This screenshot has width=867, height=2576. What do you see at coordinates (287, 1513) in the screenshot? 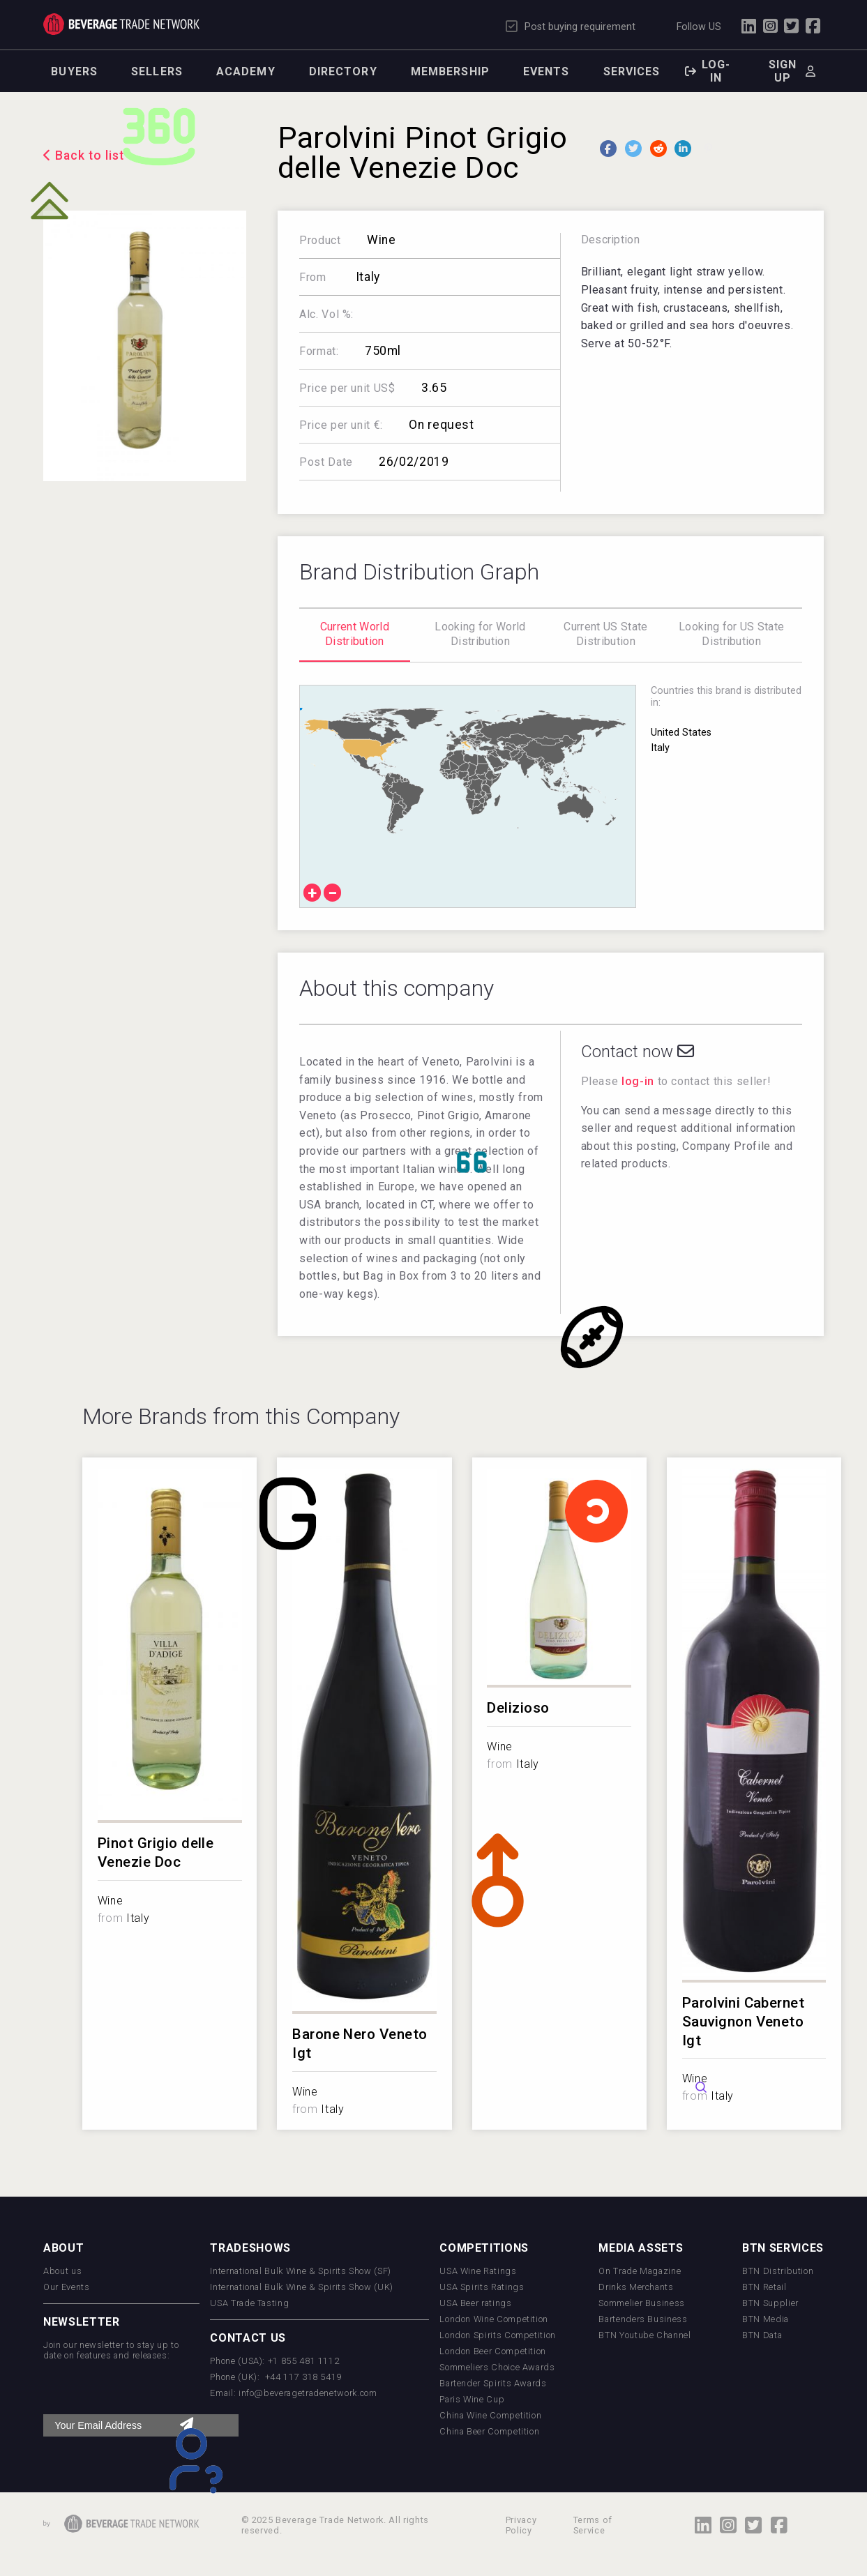
I see `represents the letter G in text or typography tools` at bounding box center [287, 1513].